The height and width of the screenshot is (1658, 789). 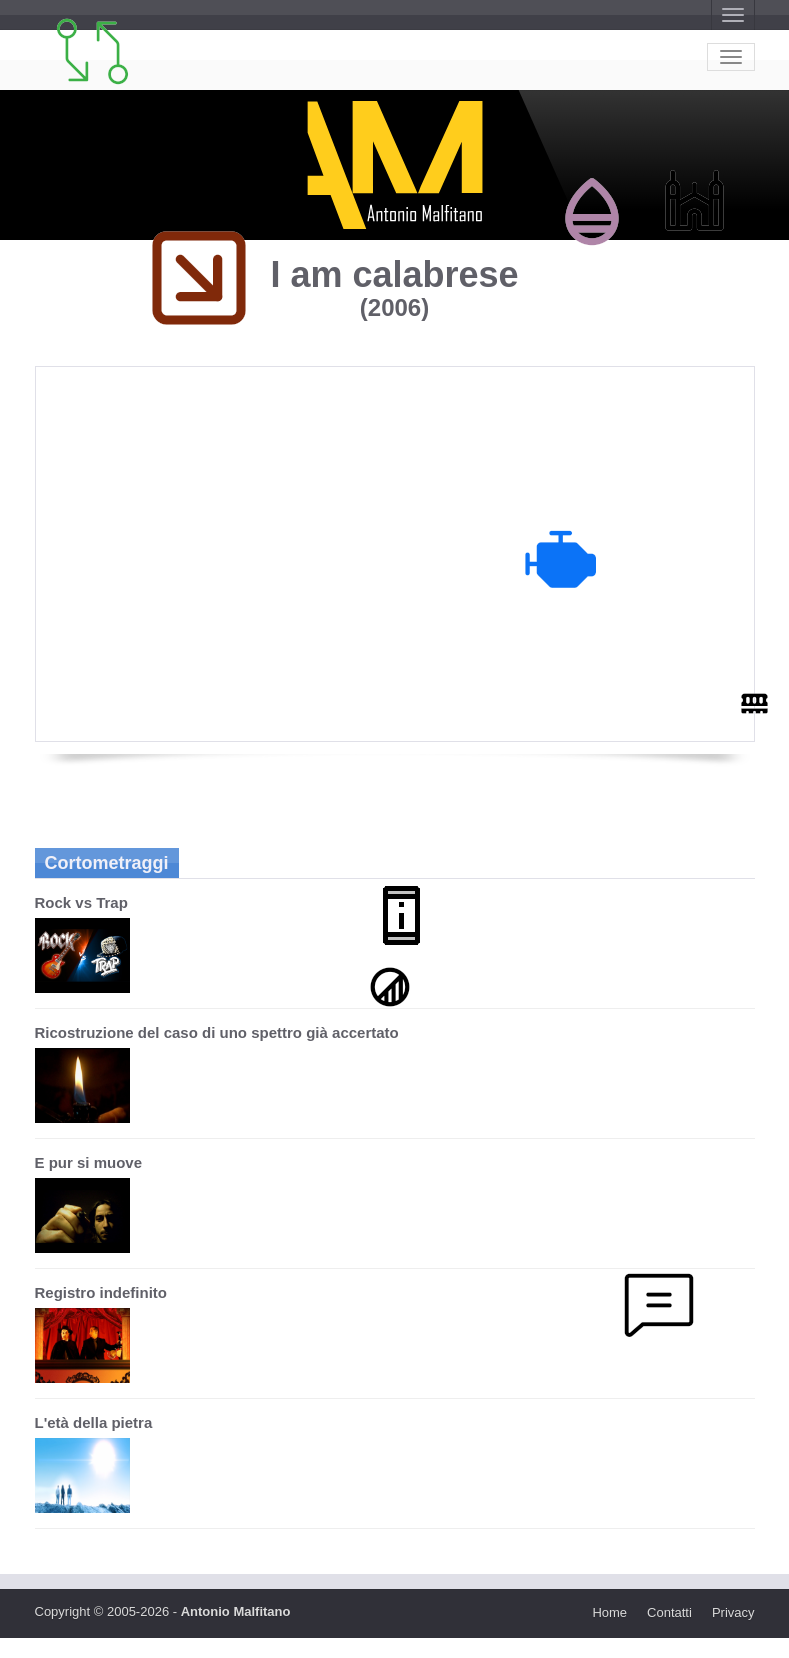 I want to click on open chat or messaging, so click(x=659, y=1300).